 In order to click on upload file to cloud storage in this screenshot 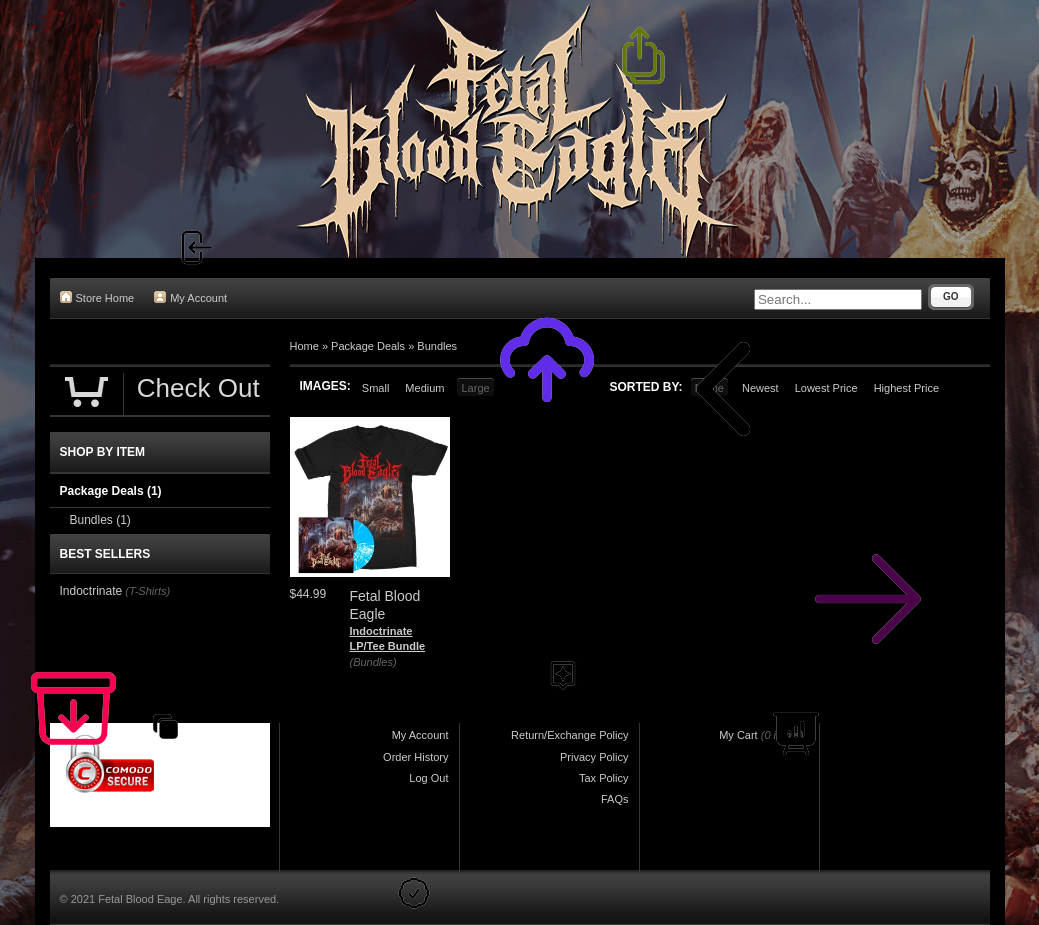, I will do `click(547, 360)`.